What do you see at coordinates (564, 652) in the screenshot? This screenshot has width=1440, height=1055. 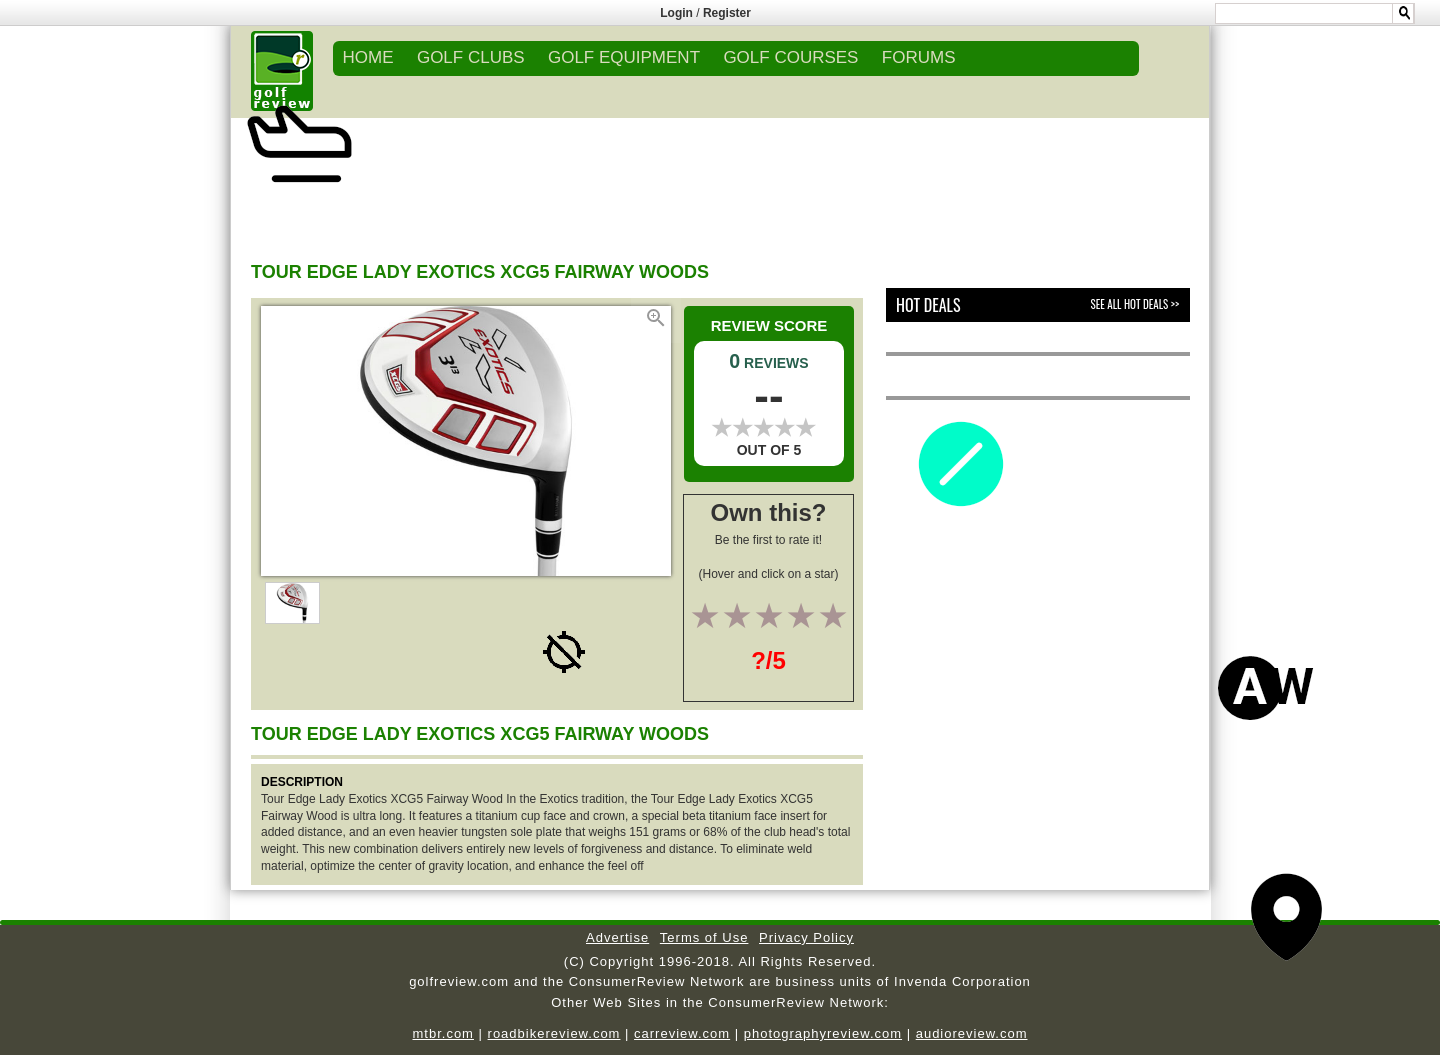 I see `location services are disabled` at bounding box center [564, 652].